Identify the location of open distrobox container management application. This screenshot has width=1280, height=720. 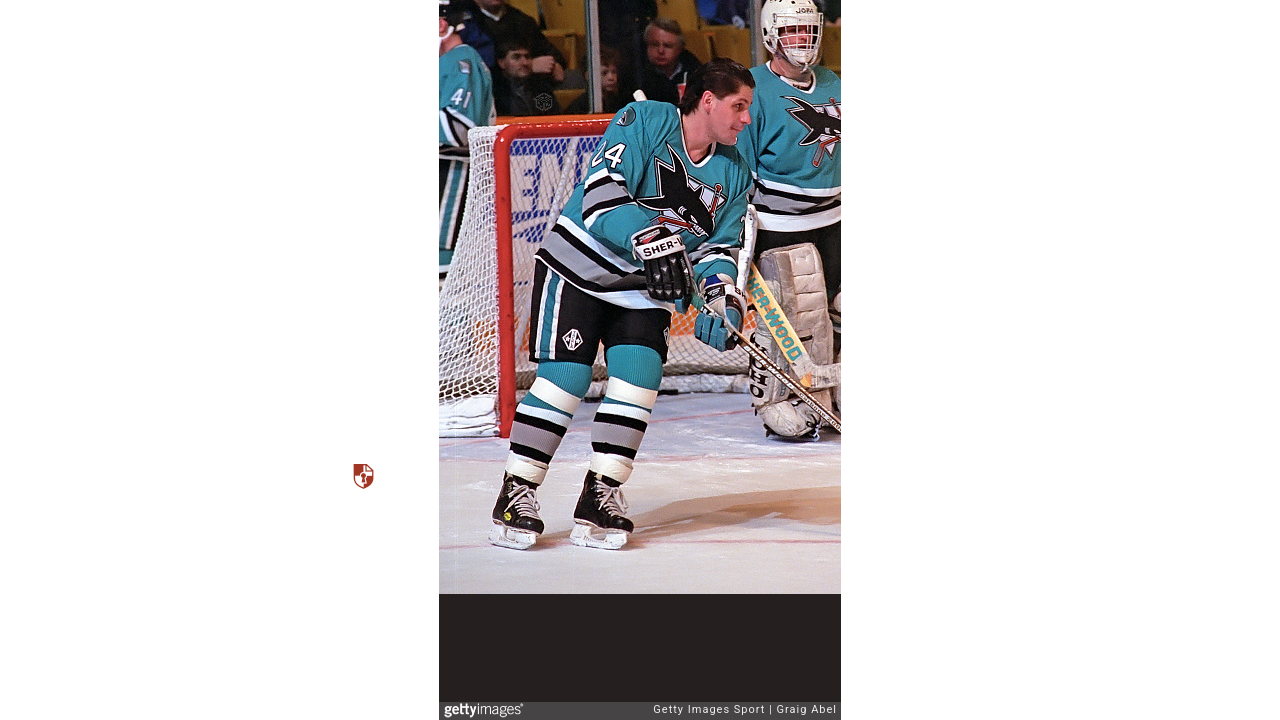
(544, 102).